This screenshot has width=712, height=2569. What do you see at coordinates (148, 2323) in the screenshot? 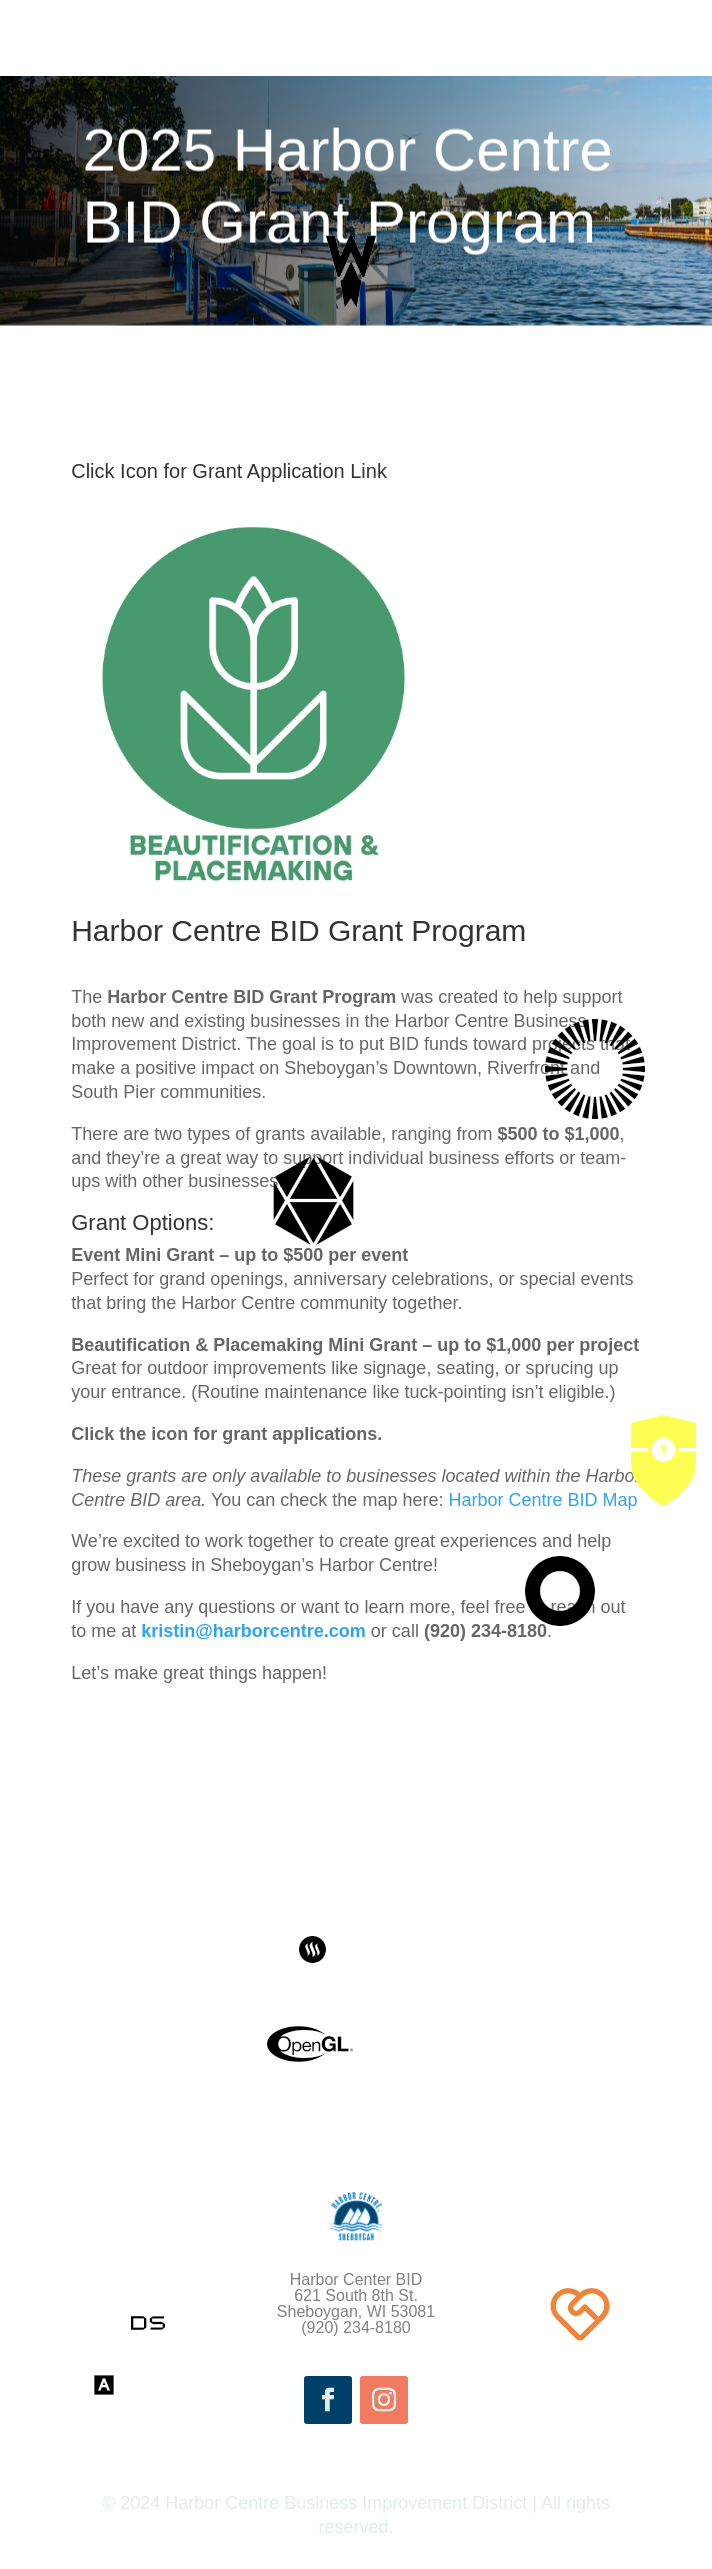
I see `DataStax company logo` at bounding box center [148, 2323].